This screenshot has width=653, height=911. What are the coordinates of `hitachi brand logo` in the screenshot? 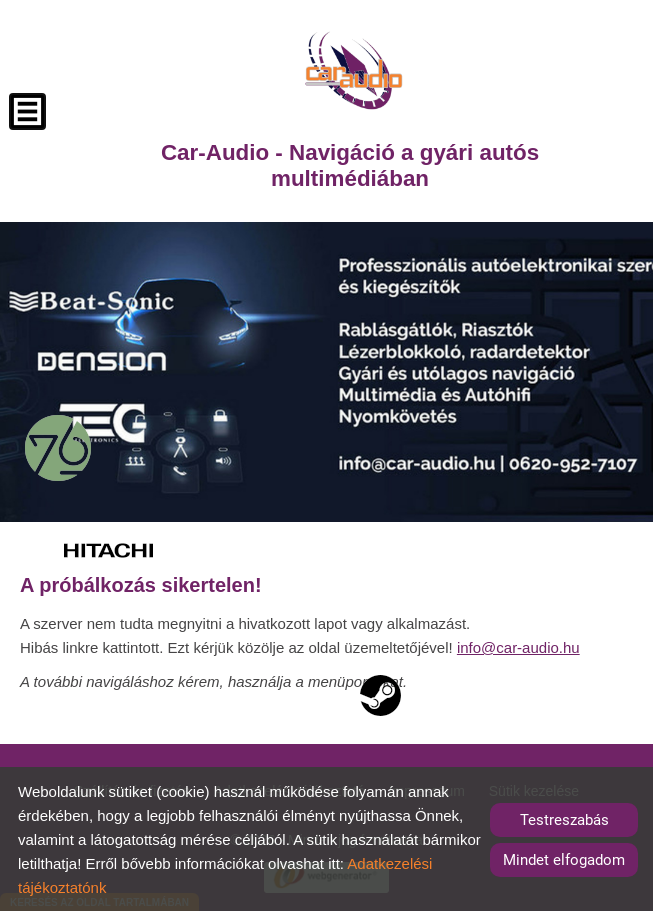 It's located at (108, 550).